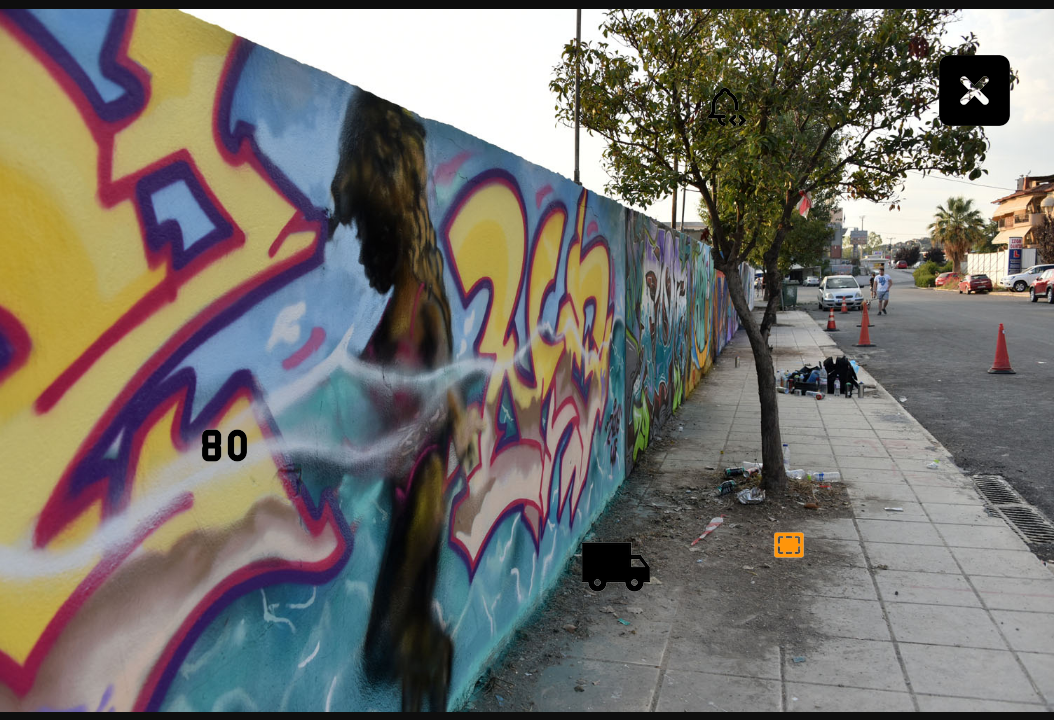 This screenshot has height=720, width=1054. What do you see at coordinates (789, 545) in the screenshot?
I see `select or define a rectangular area` at bounding box center [789, 545].